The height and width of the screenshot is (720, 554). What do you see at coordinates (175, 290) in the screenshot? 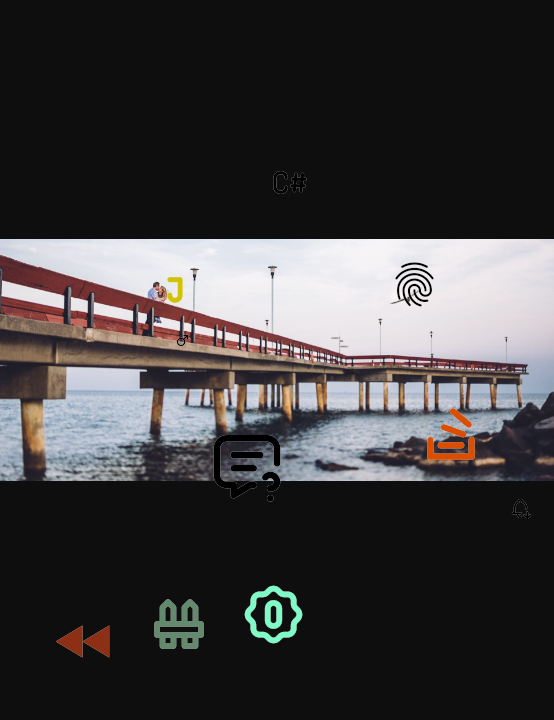
I see `indicates items or sections starting with the letter J` at bounding box center [175, 290].